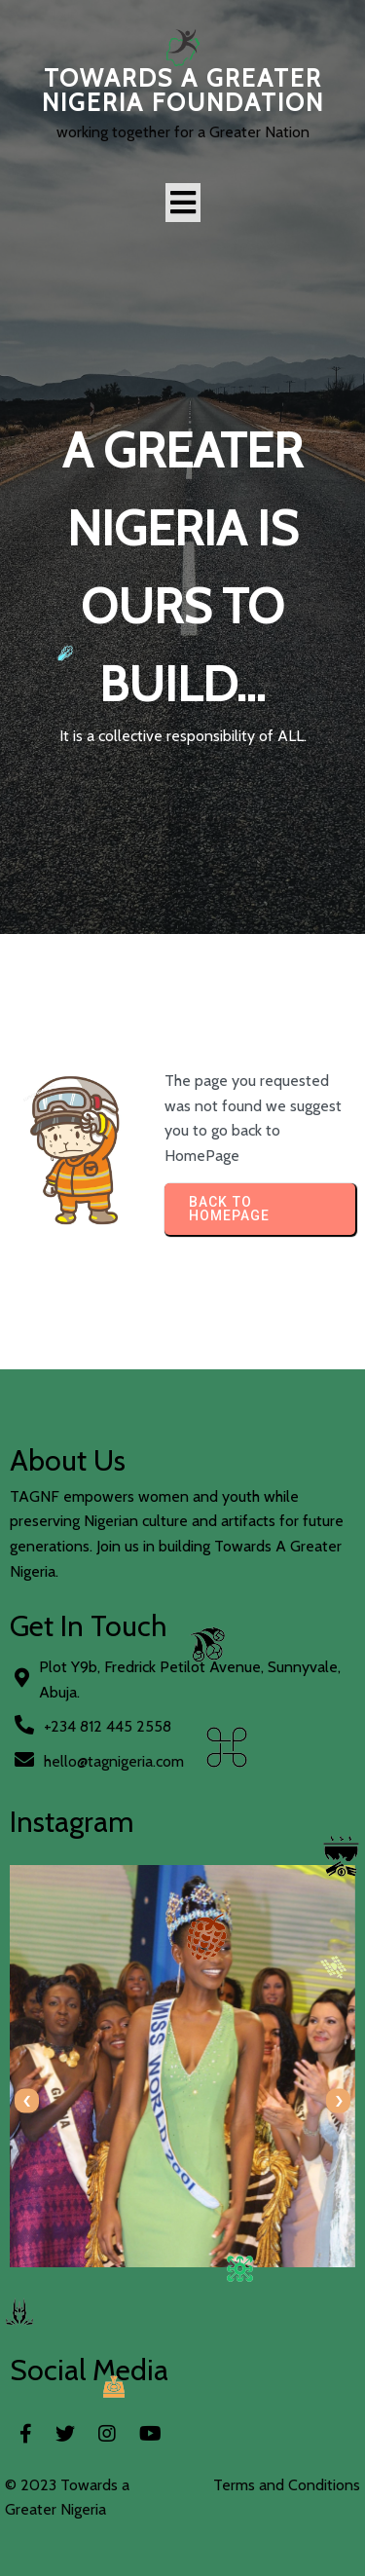 Image resolution: width=365 pixels, height=2576 pixels. Describe the element at coordinates (19, 2311) in the screenshot. I see `select overlord or boss character class` at that location.